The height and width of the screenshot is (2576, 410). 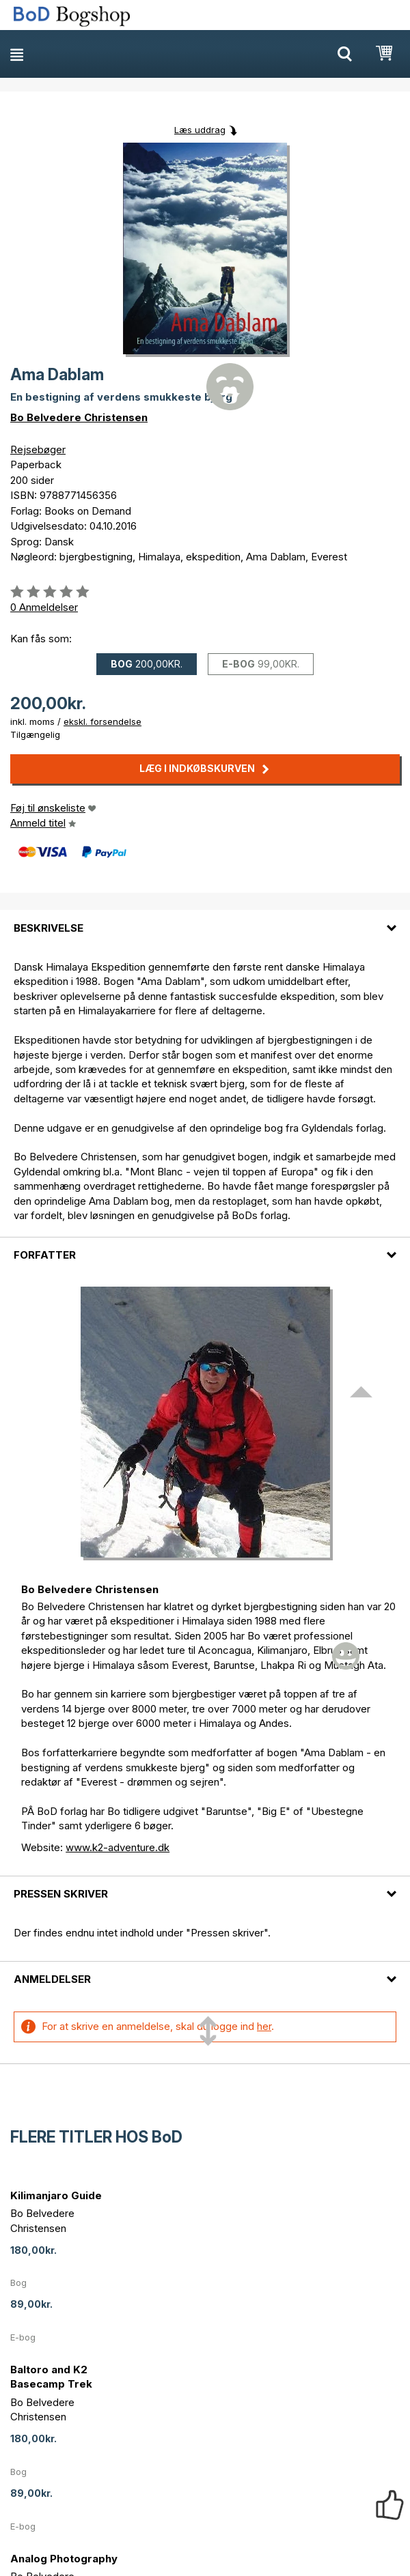 I want to click on access body and hand gesture emojis, so click(x=389, y=2505).